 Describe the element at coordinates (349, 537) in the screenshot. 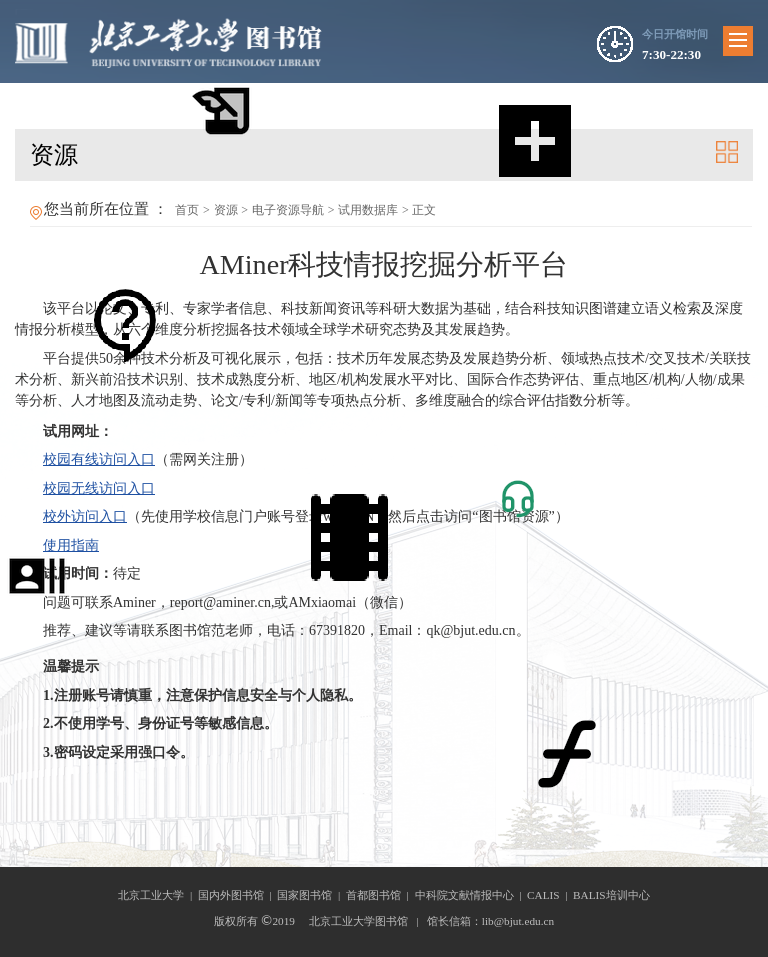

I see `access movies or video content` at that location.